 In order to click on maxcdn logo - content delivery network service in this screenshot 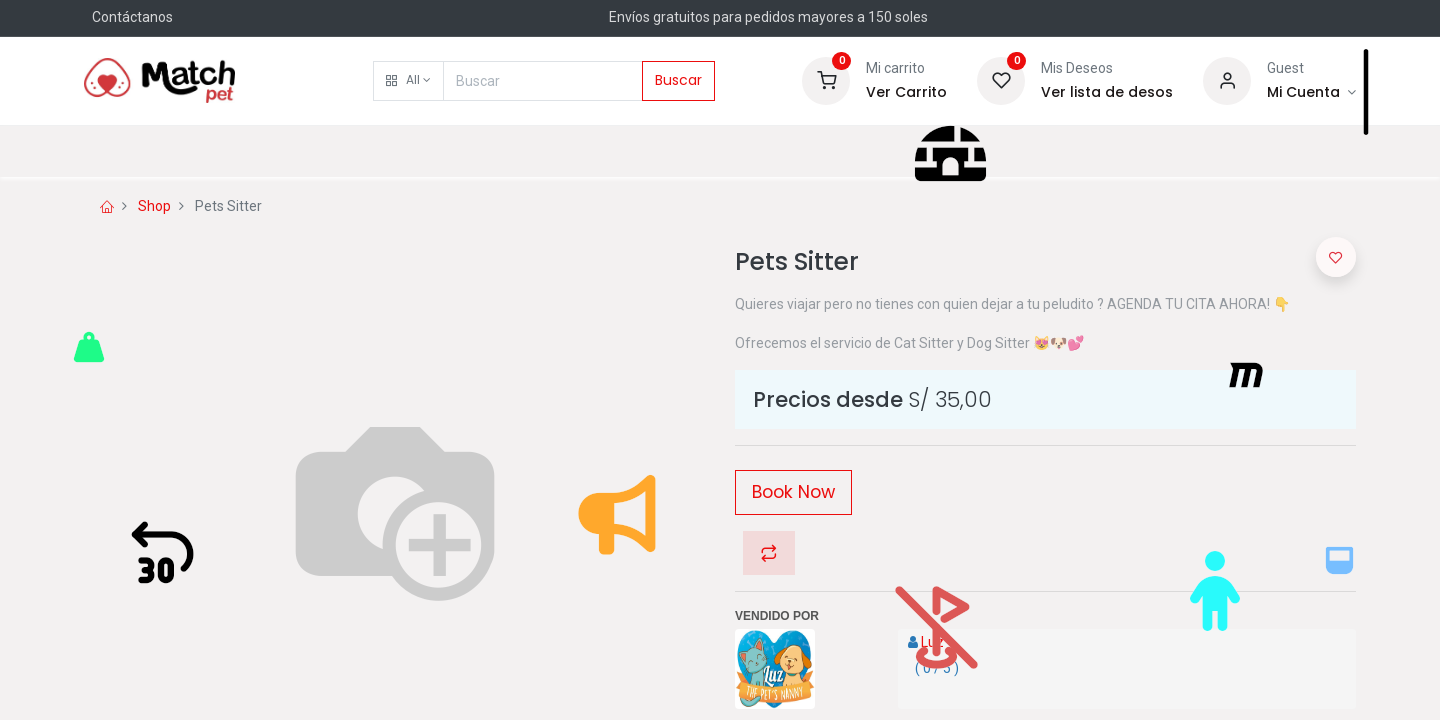, I will do `click(1246, 375)`.